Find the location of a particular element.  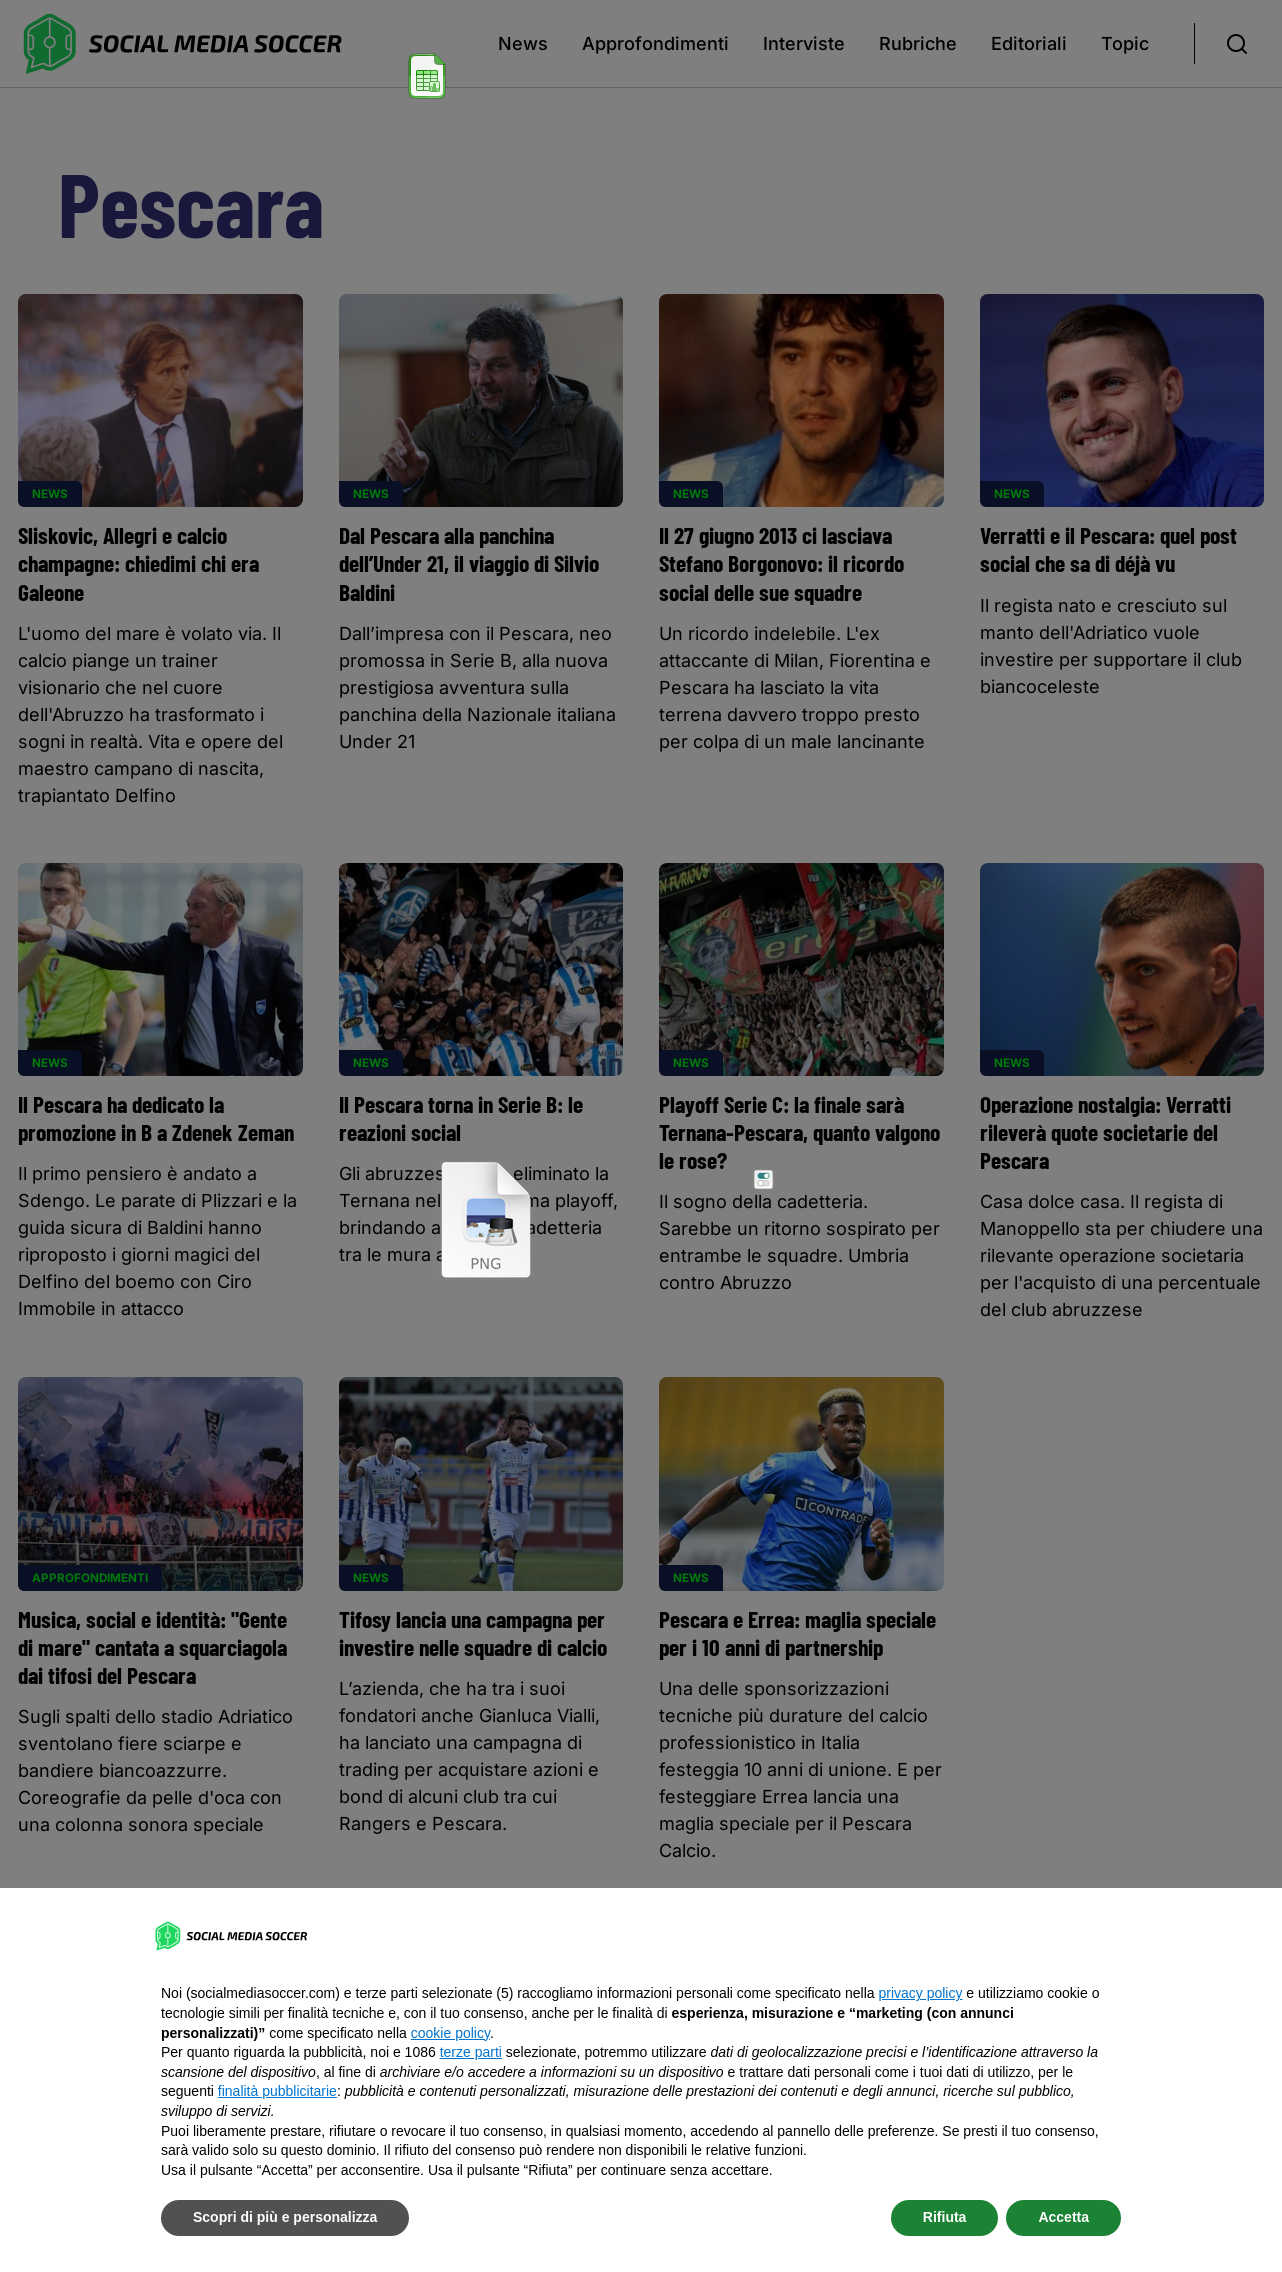

open gnome tweaks settings is located at coordinates (763, 1179).